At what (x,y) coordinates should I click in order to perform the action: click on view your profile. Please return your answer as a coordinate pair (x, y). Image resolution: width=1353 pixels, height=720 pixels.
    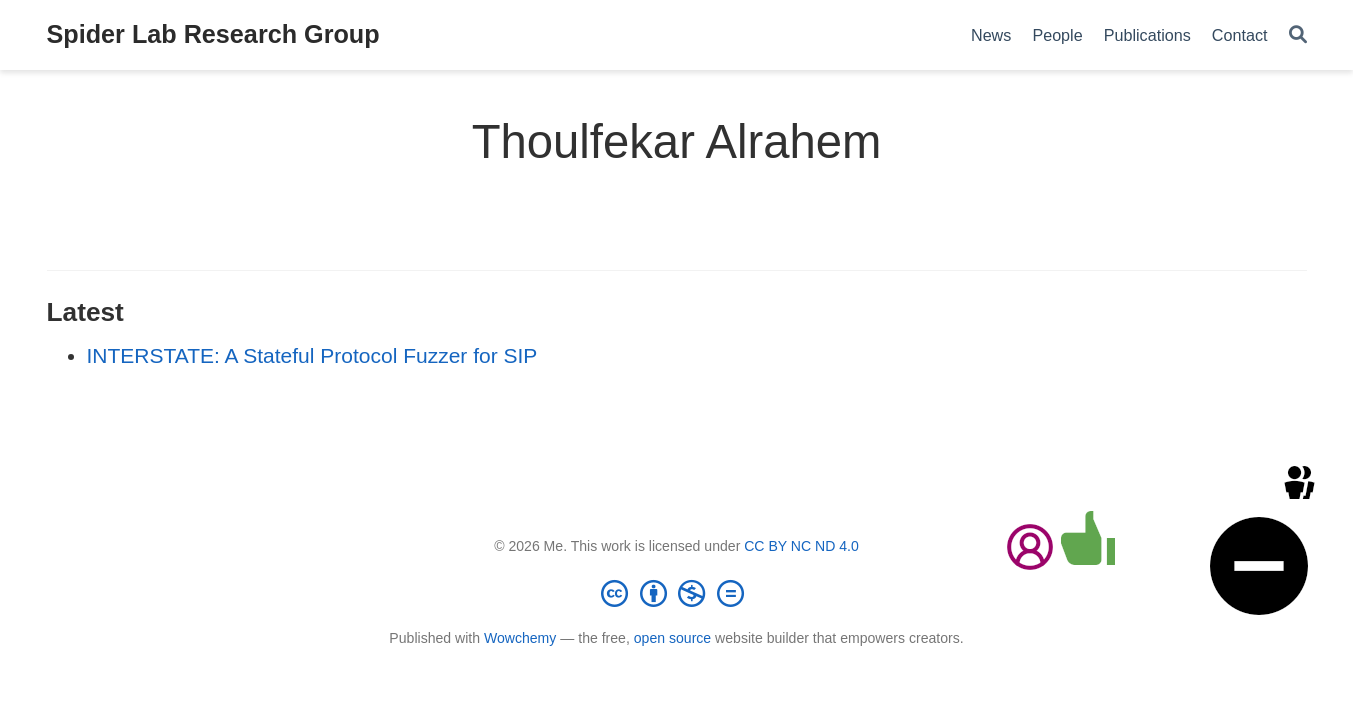
    Looking at the image, I should click on (1030, 547).